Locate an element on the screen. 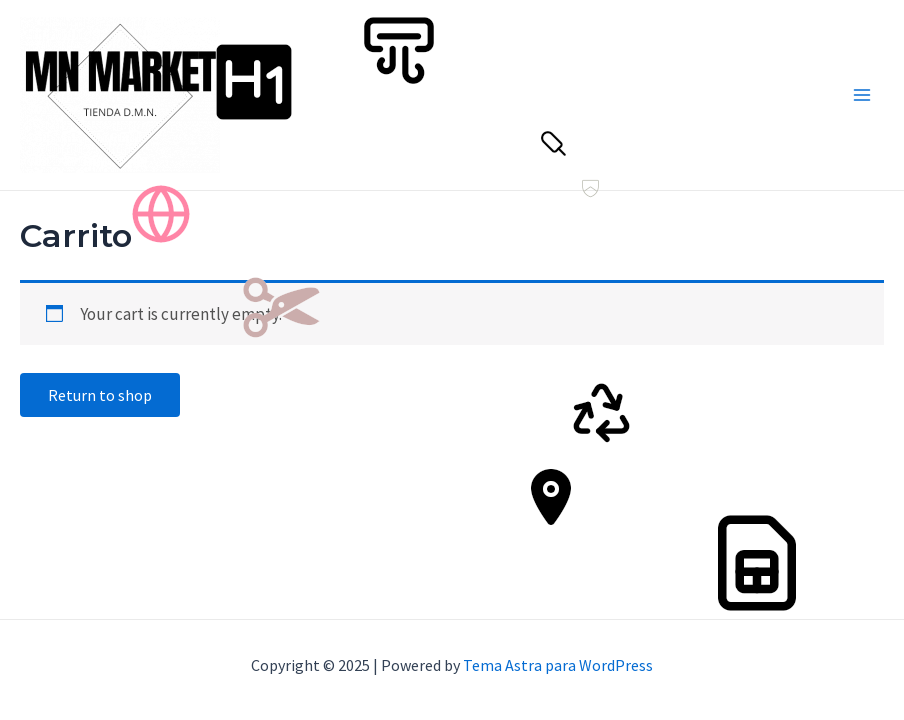 Image resolution: width=904 pixels, height=720 pixels. cut selected text or content is located at coordinates (281, 307).